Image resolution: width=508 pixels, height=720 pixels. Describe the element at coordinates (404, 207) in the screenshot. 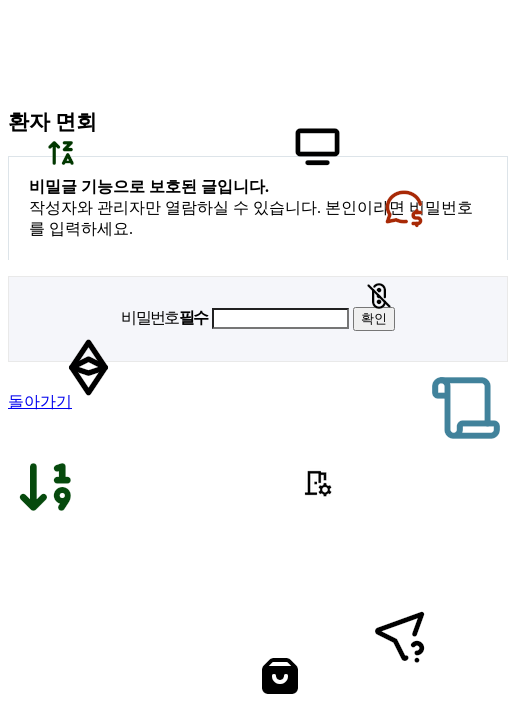

I see `send or receive payment messages` at that location.